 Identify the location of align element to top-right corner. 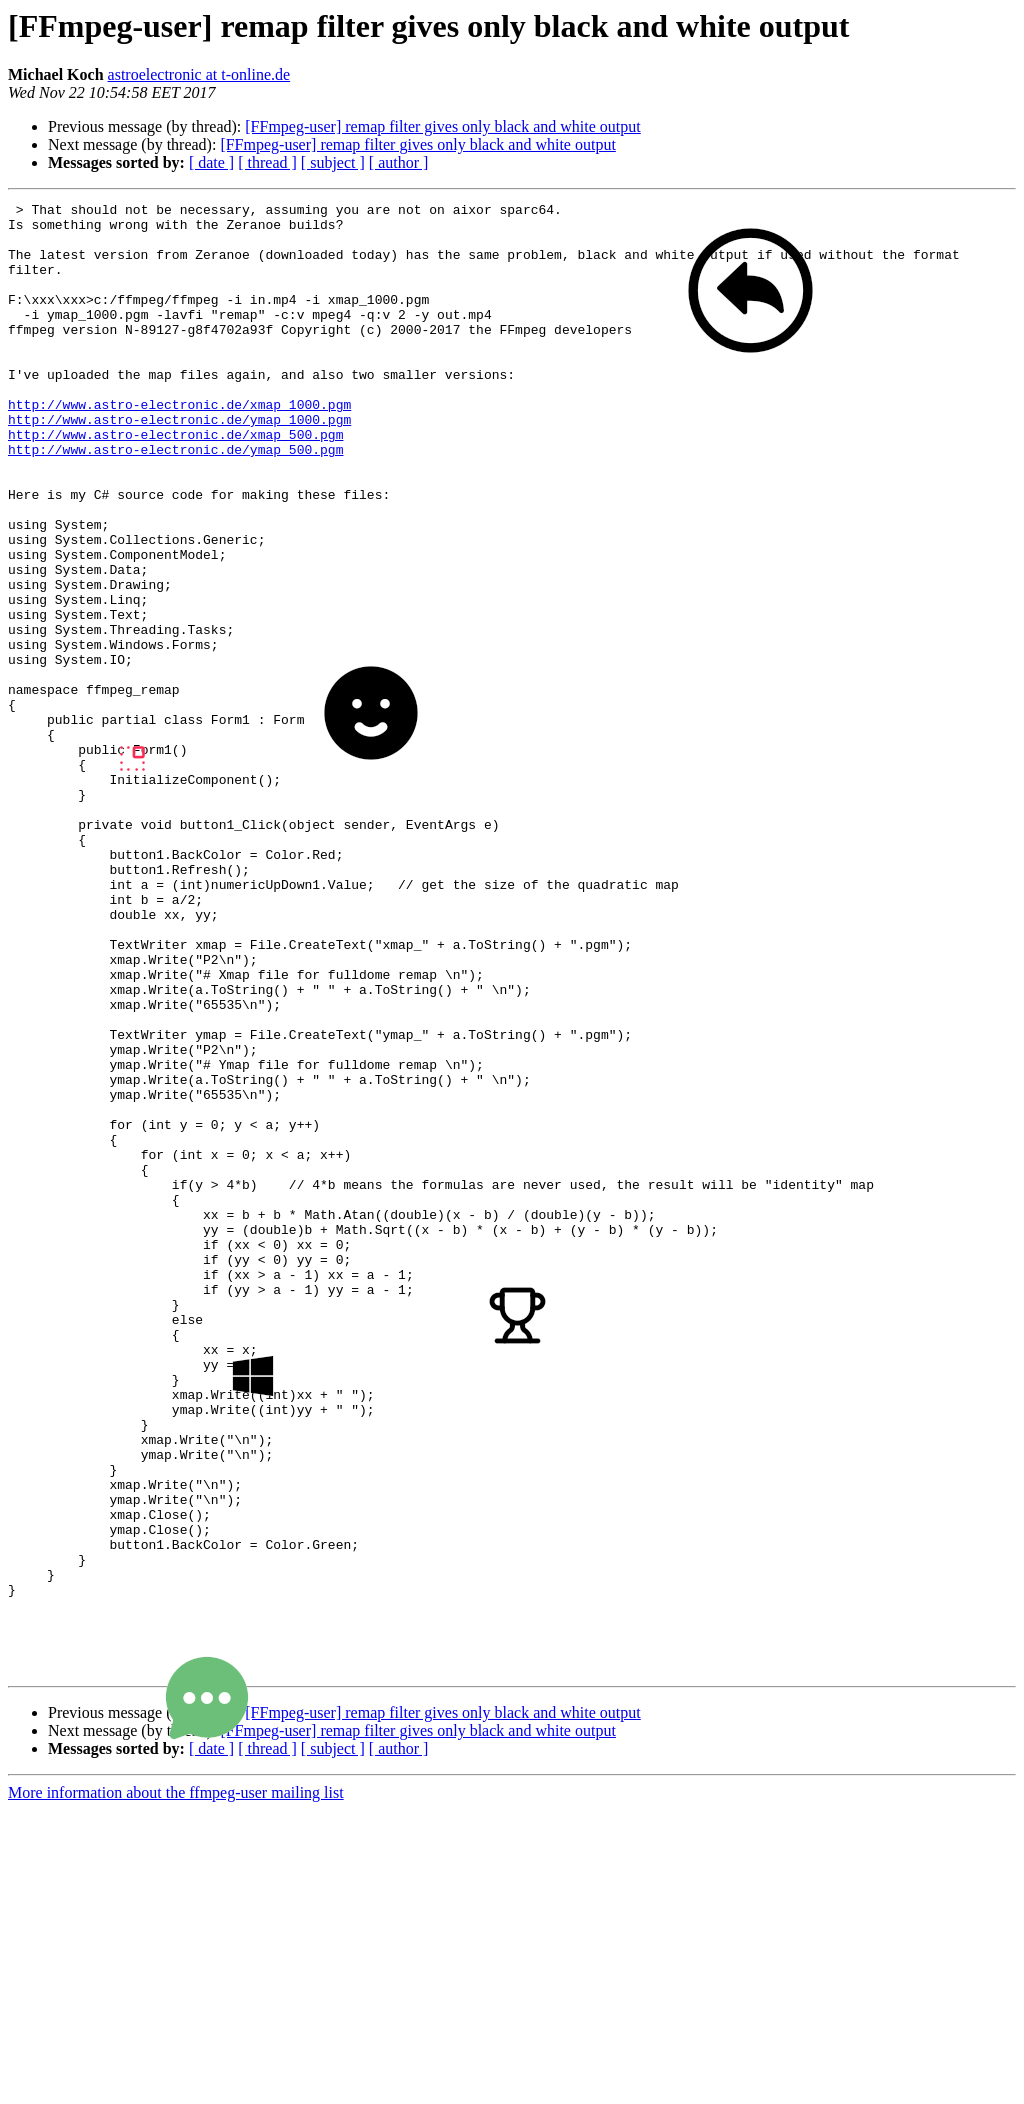
(132, 758).